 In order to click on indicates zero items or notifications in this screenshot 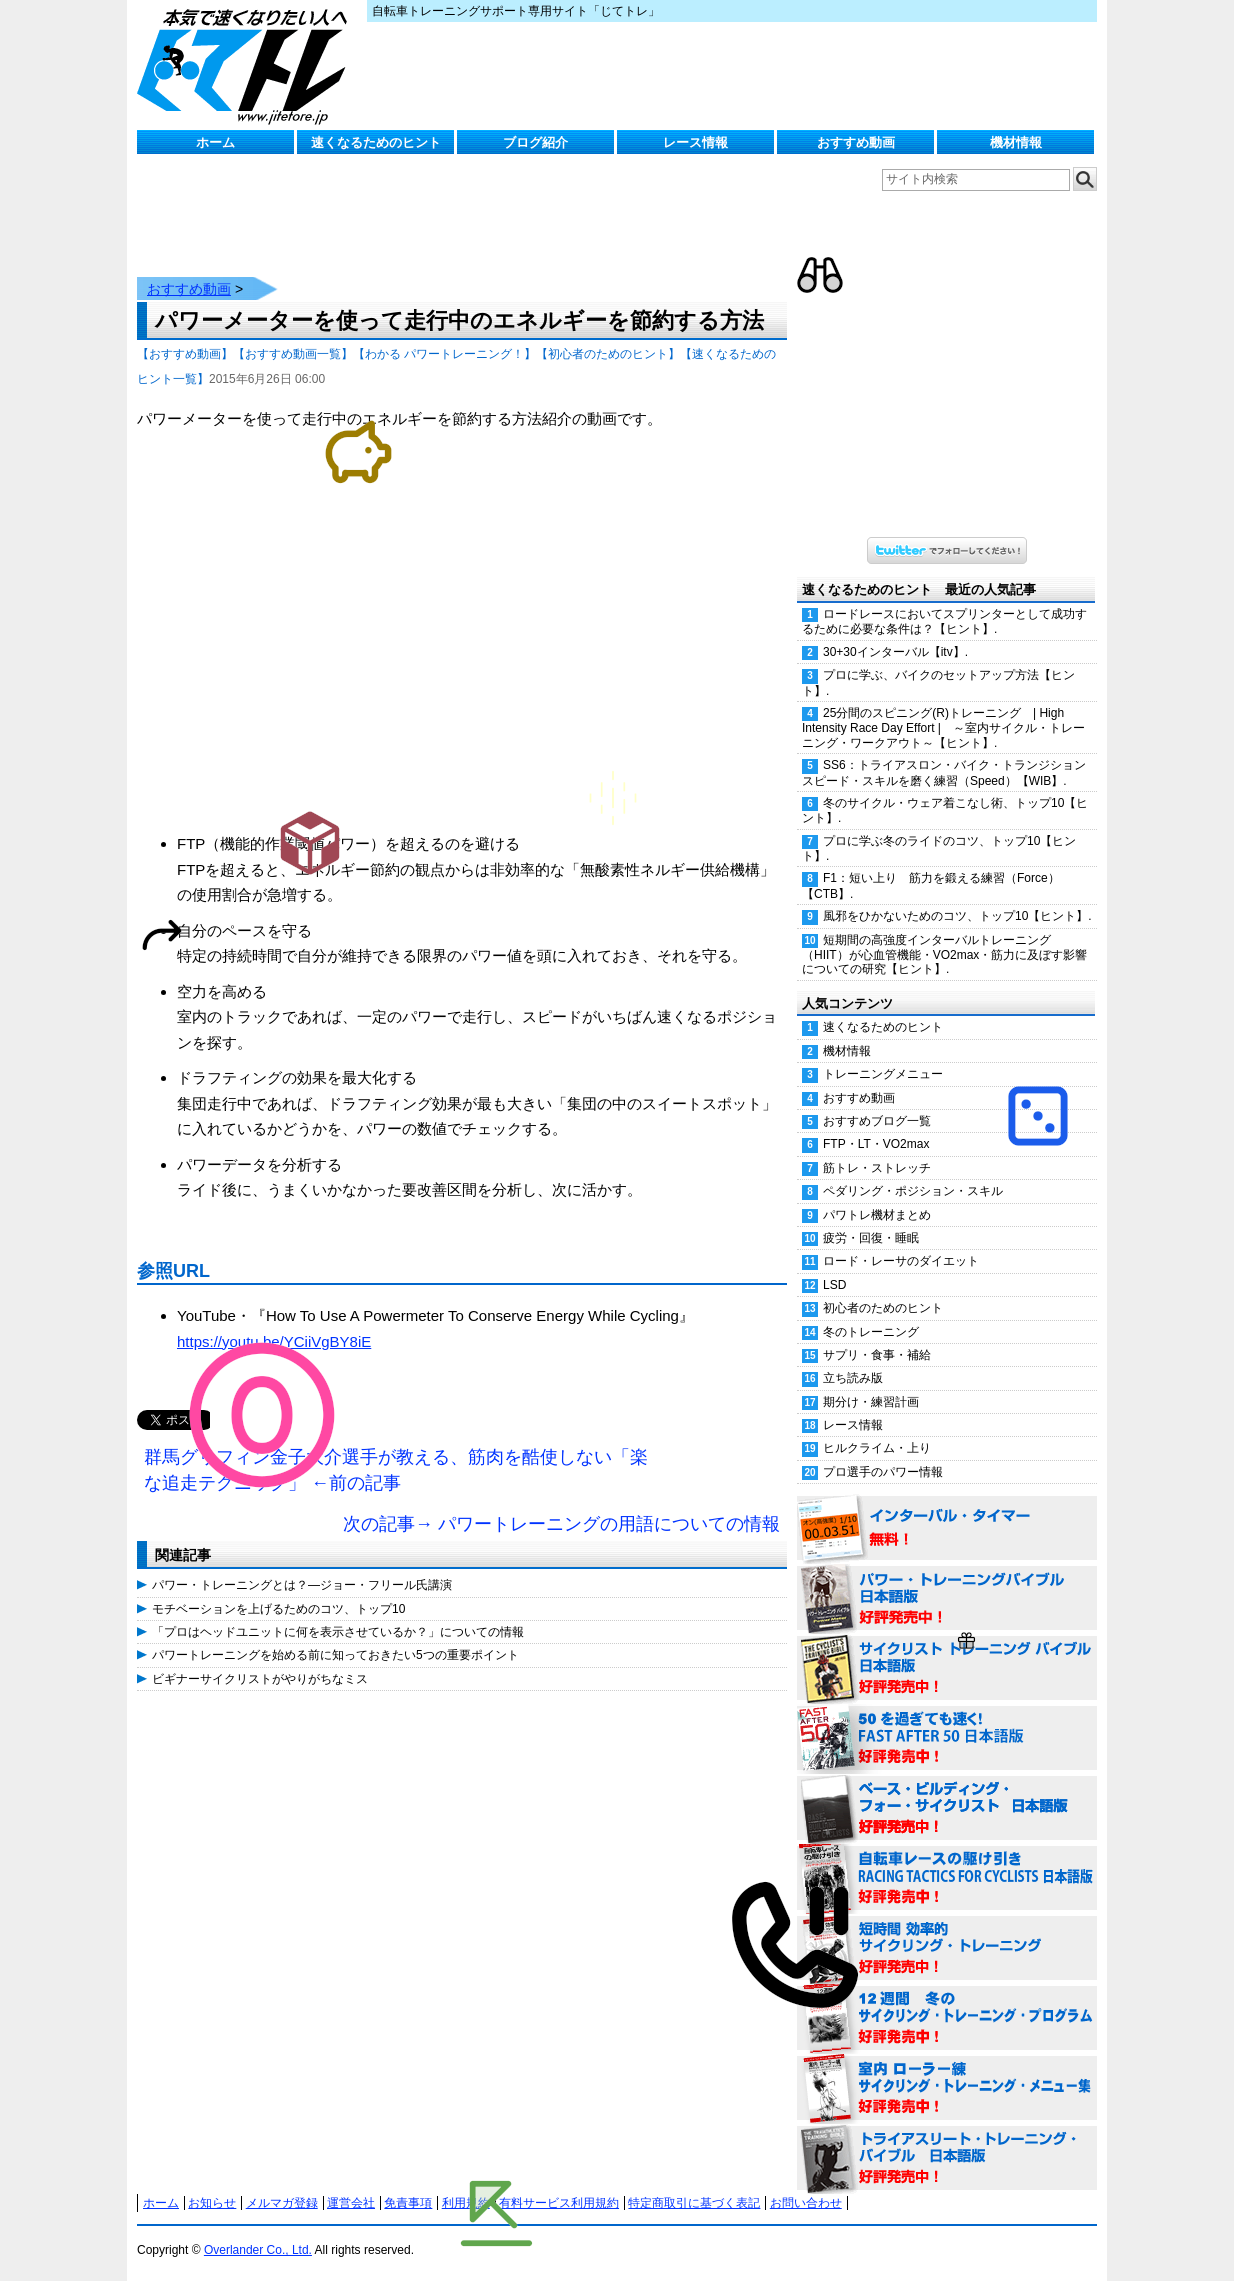, I will do `click(262, 1415)`.